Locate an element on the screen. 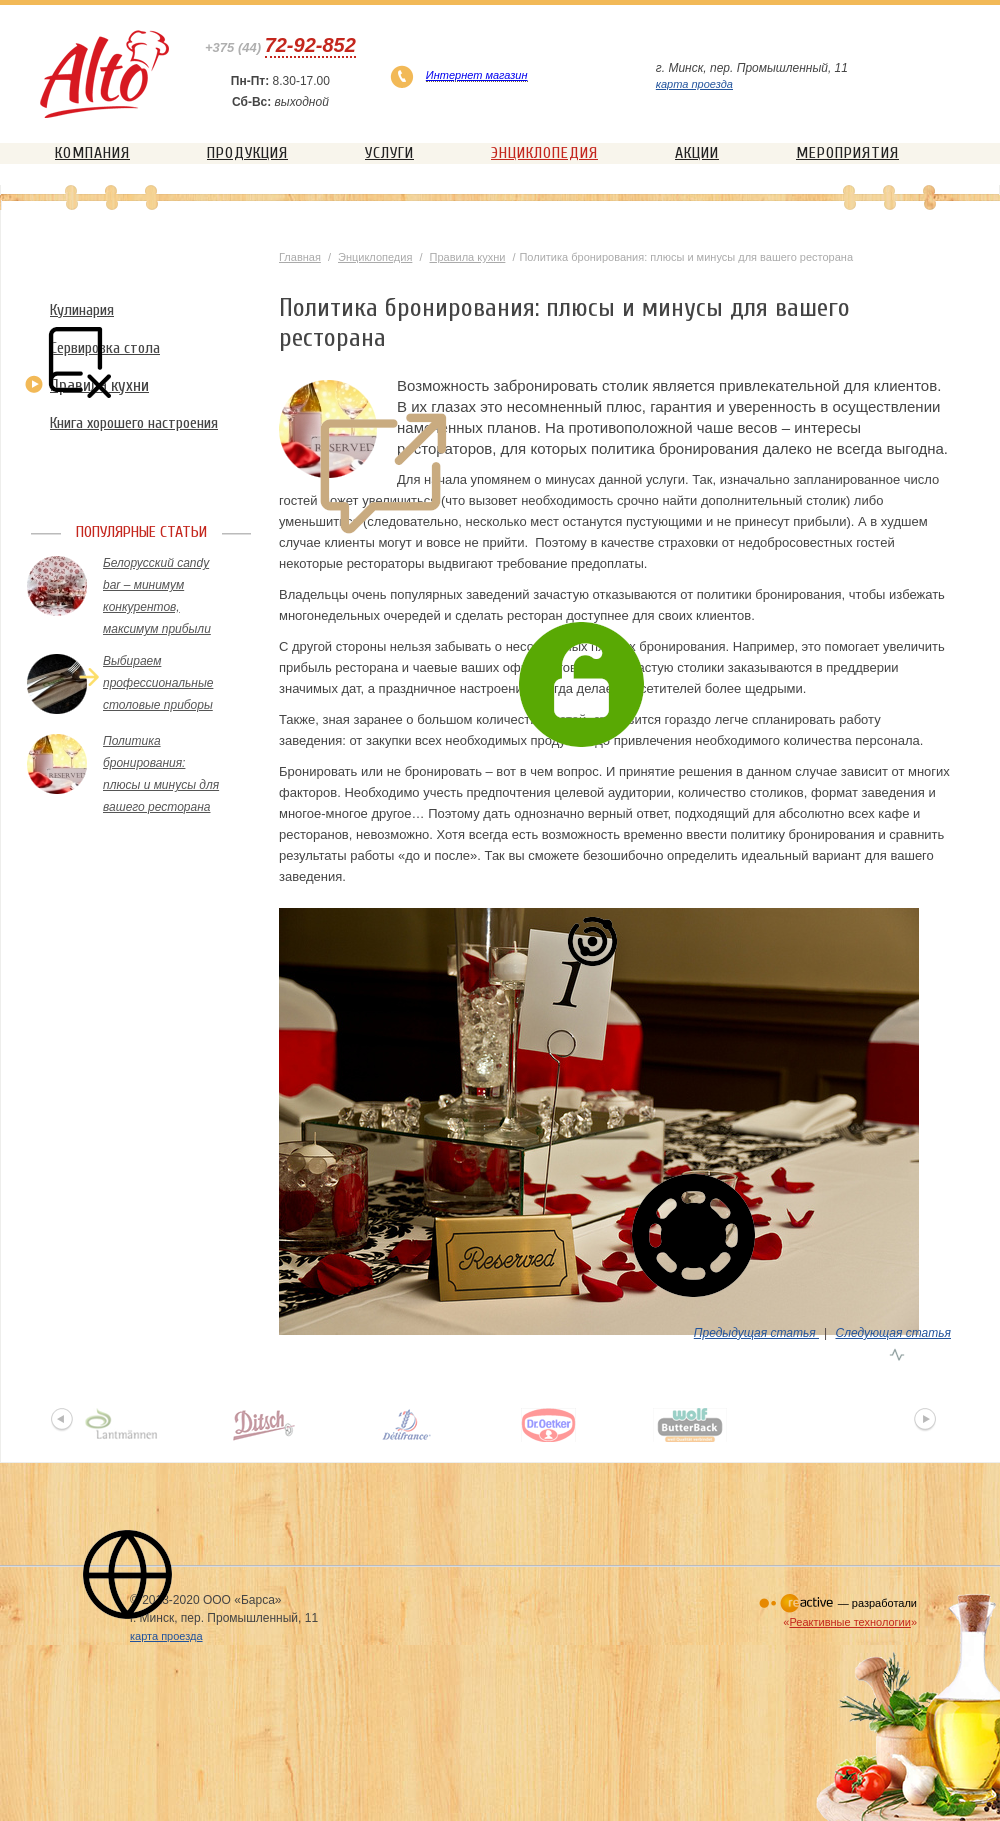 The width and height of the screenshot is (1000, 1821). explore the universe or cosmos section is located at coordinates (592, 941).